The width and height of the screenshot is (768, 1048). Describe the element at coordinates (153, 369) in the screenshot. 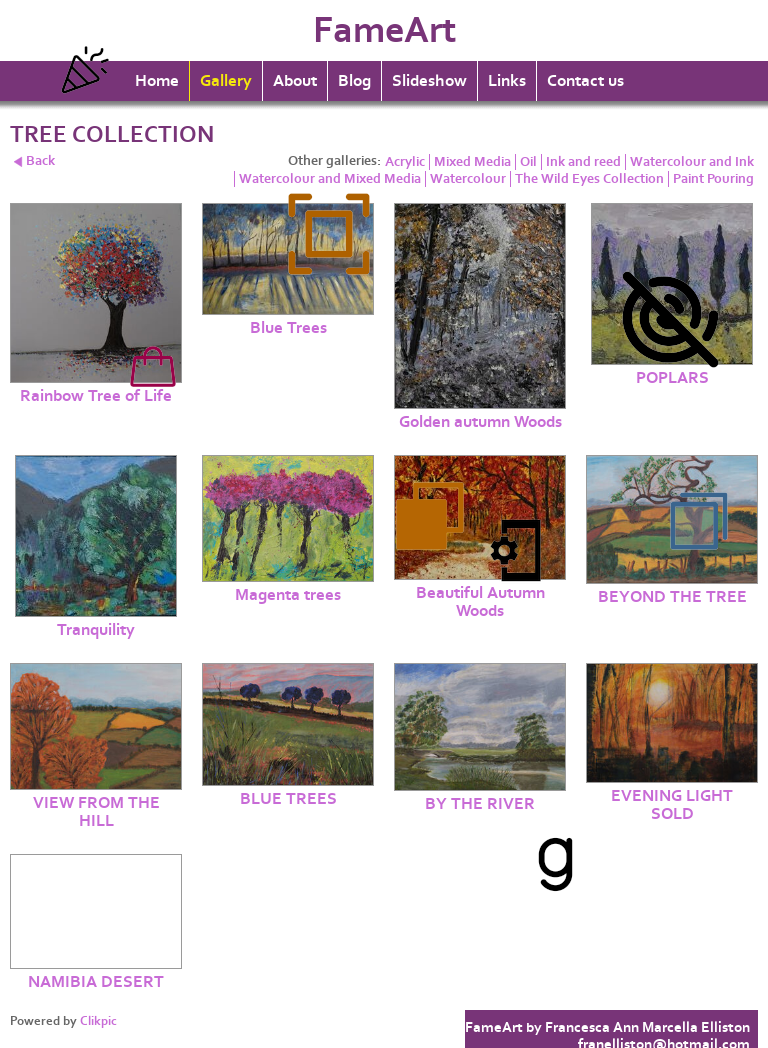

I see `view your shopping bag` at that location.